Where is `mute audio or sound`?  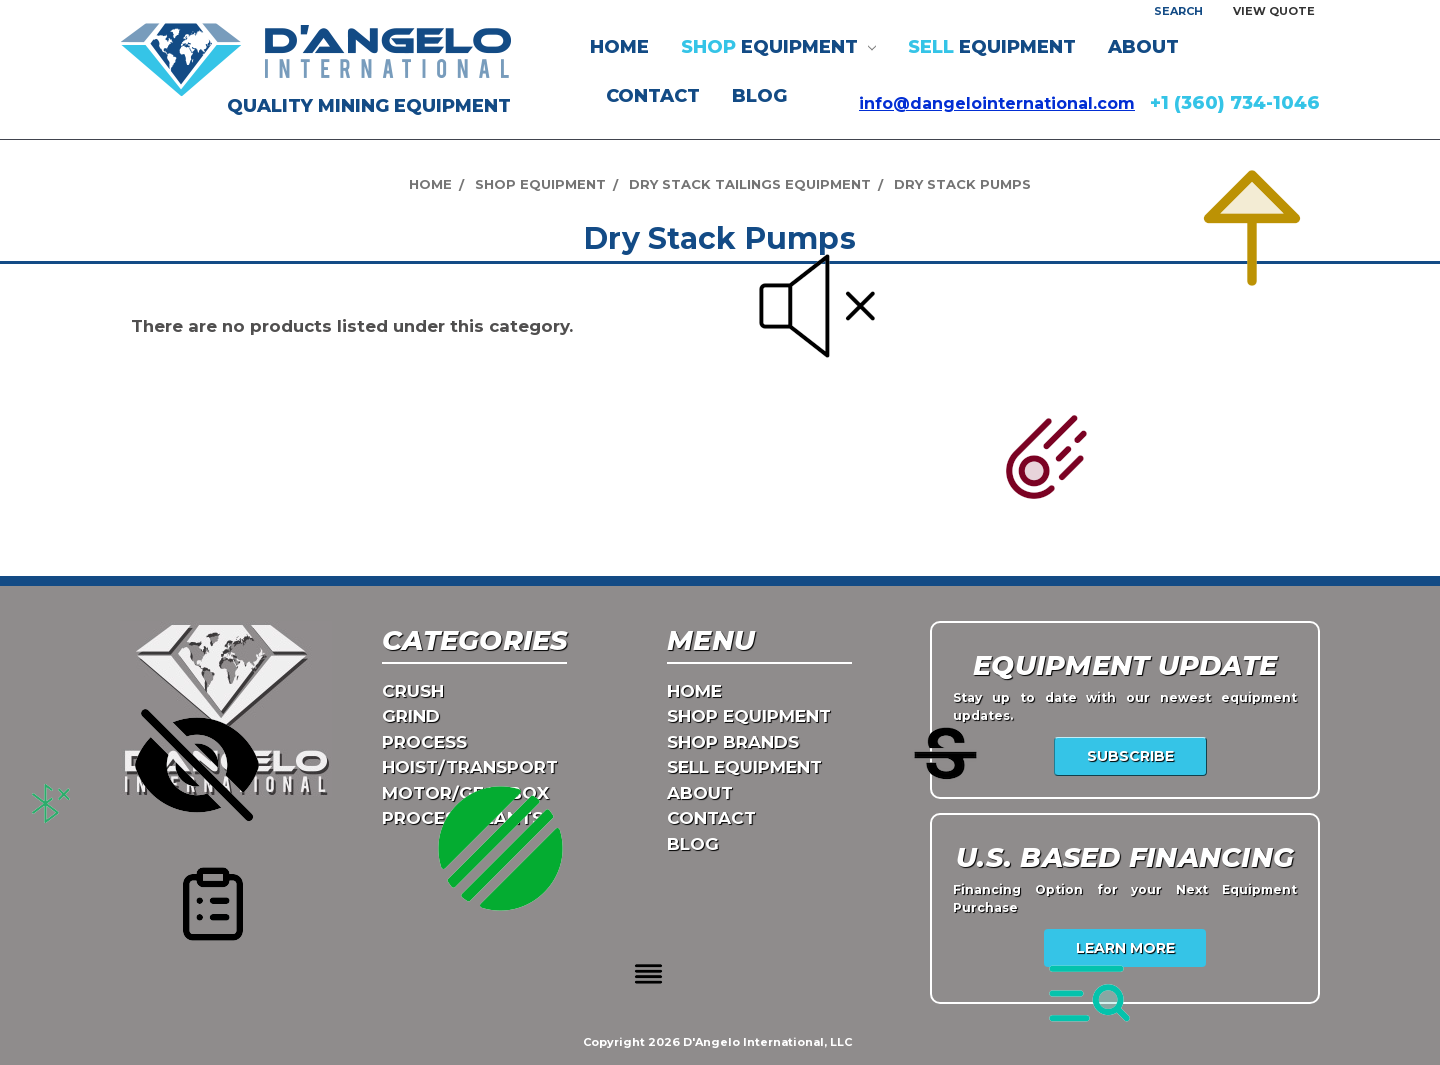
mute audio or sound is located at coordinates (815, 306).